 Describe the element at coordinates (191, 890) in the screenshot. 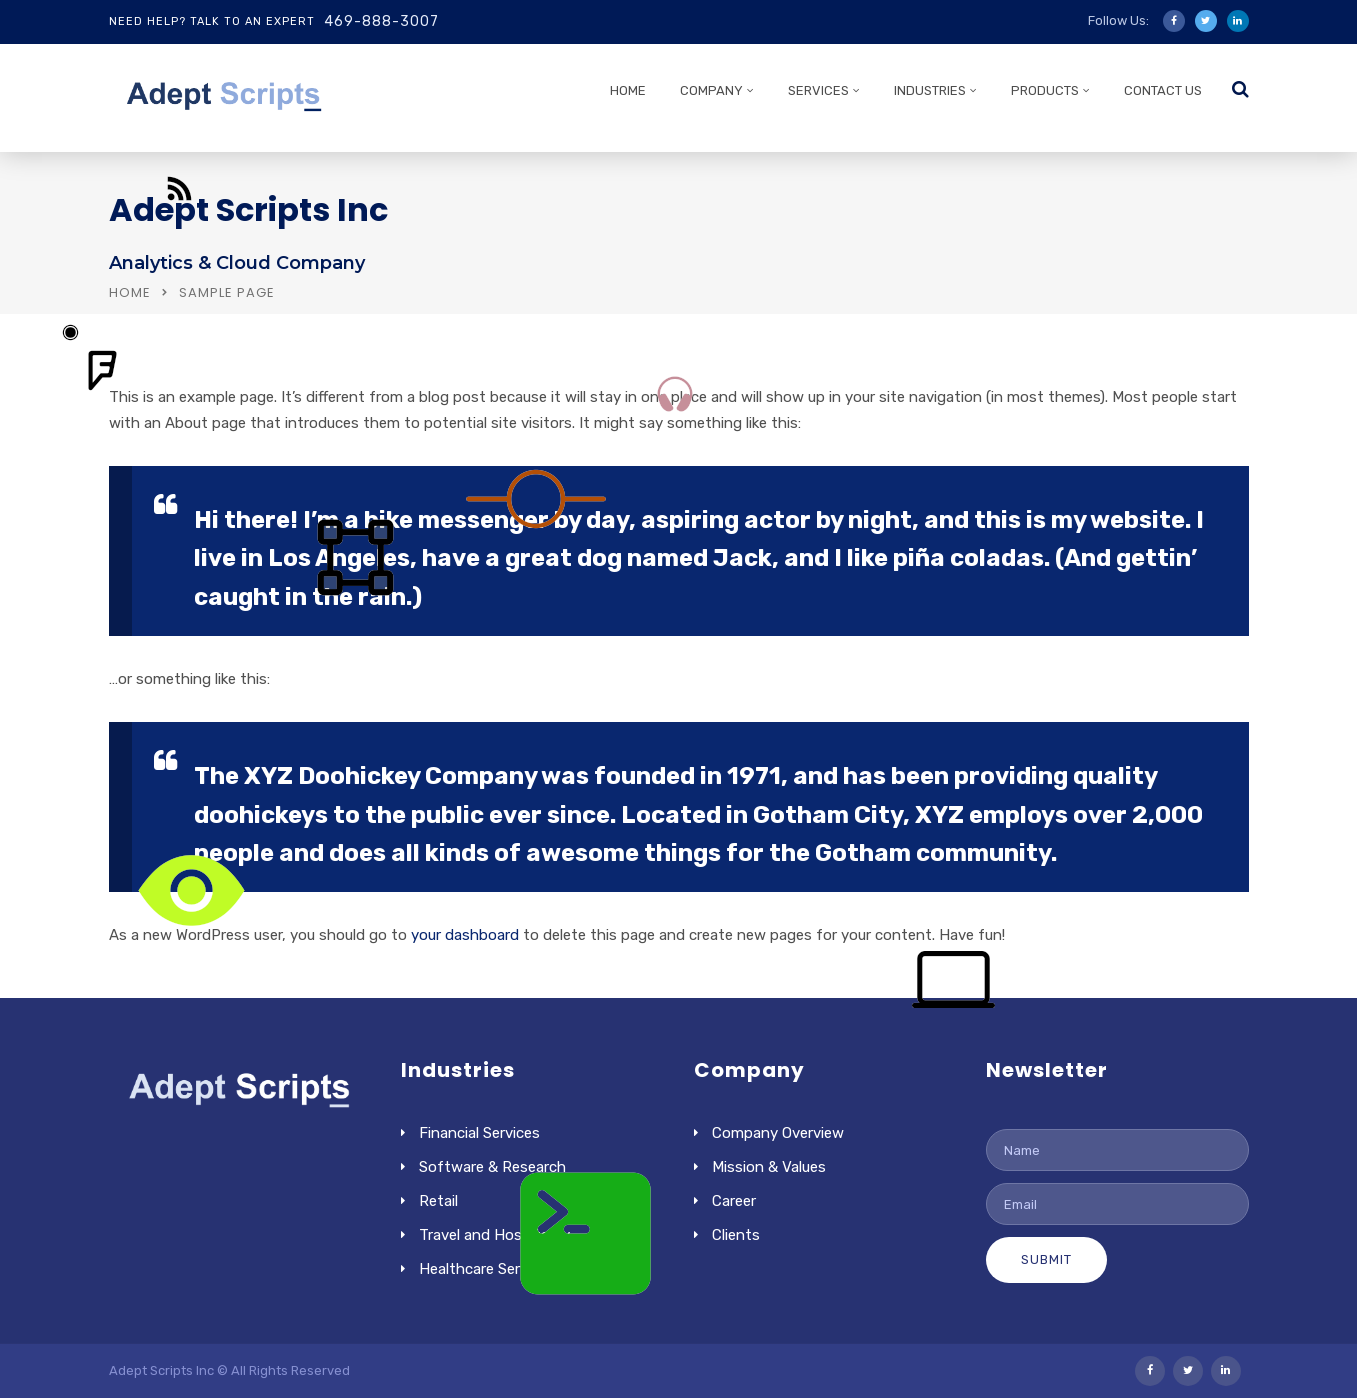

I see `view or preview content` at that location.